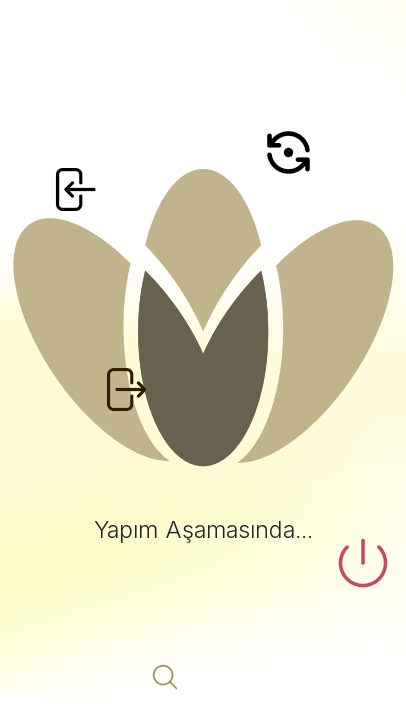 Image resolution: width=406 pixels, height=720 pixels. Describe the element at coordinates (363, 563) in the screenshot. I see `turn device on or off` at that location.